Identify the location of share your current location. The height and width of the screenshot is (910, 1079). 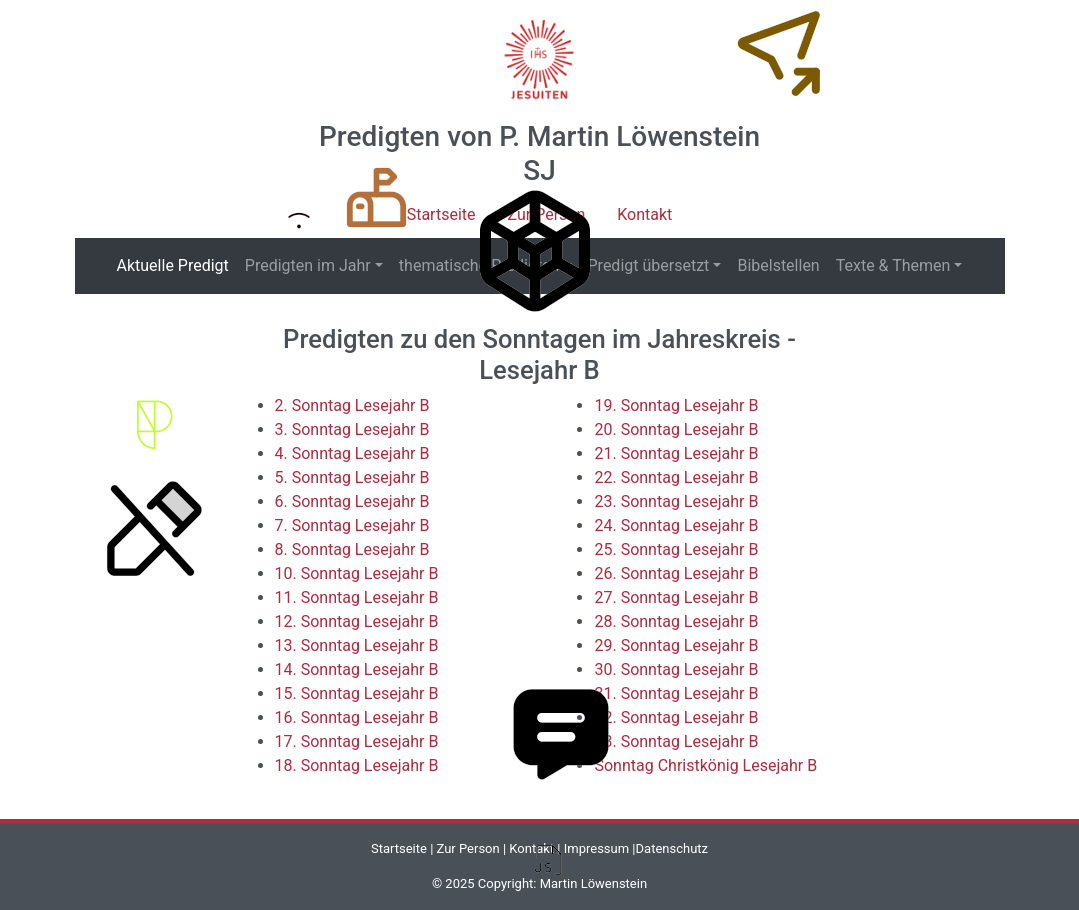
(779, 51).